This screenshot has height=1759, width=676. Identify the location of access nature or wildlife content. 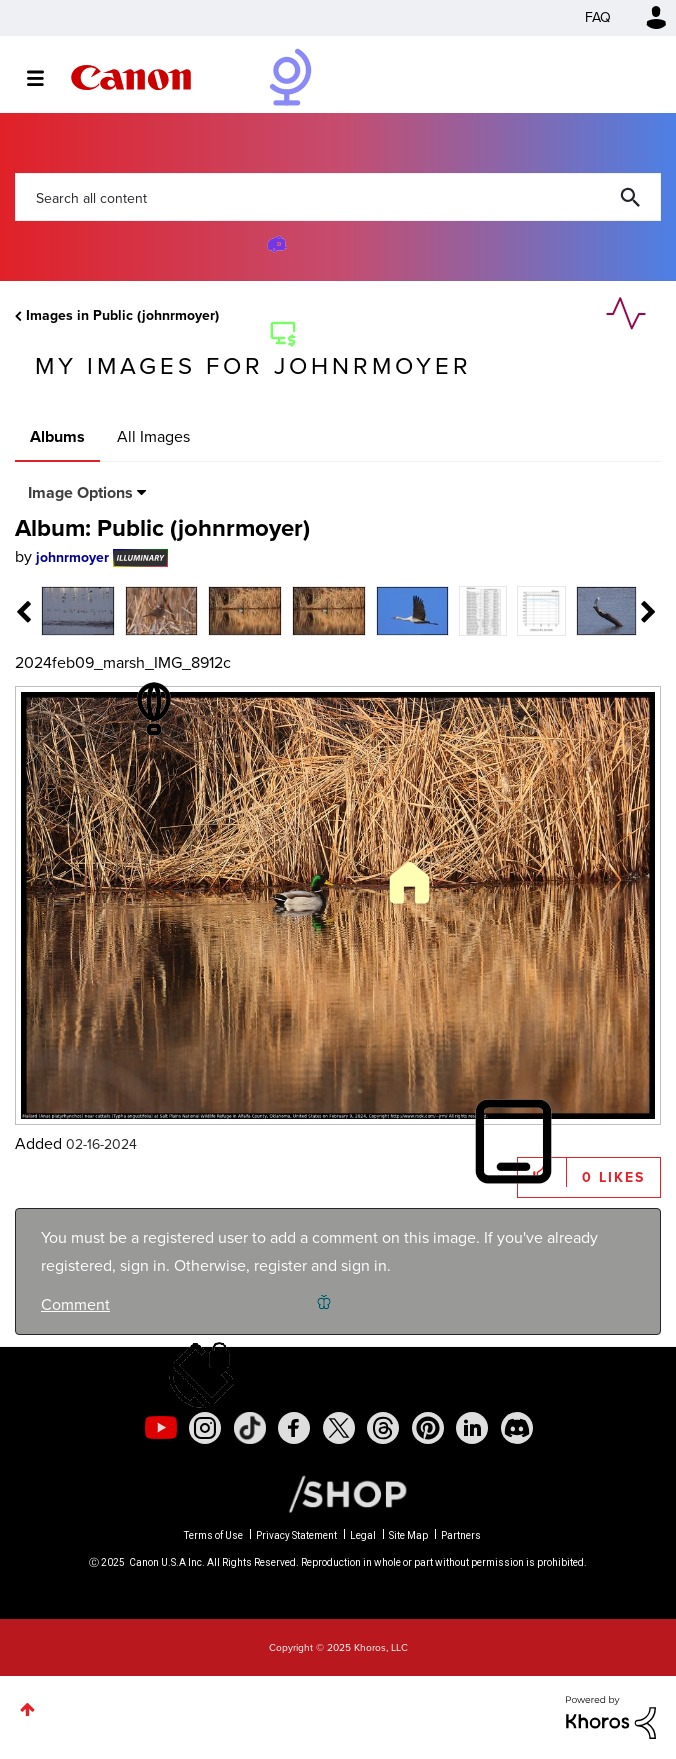
(324, 1302).